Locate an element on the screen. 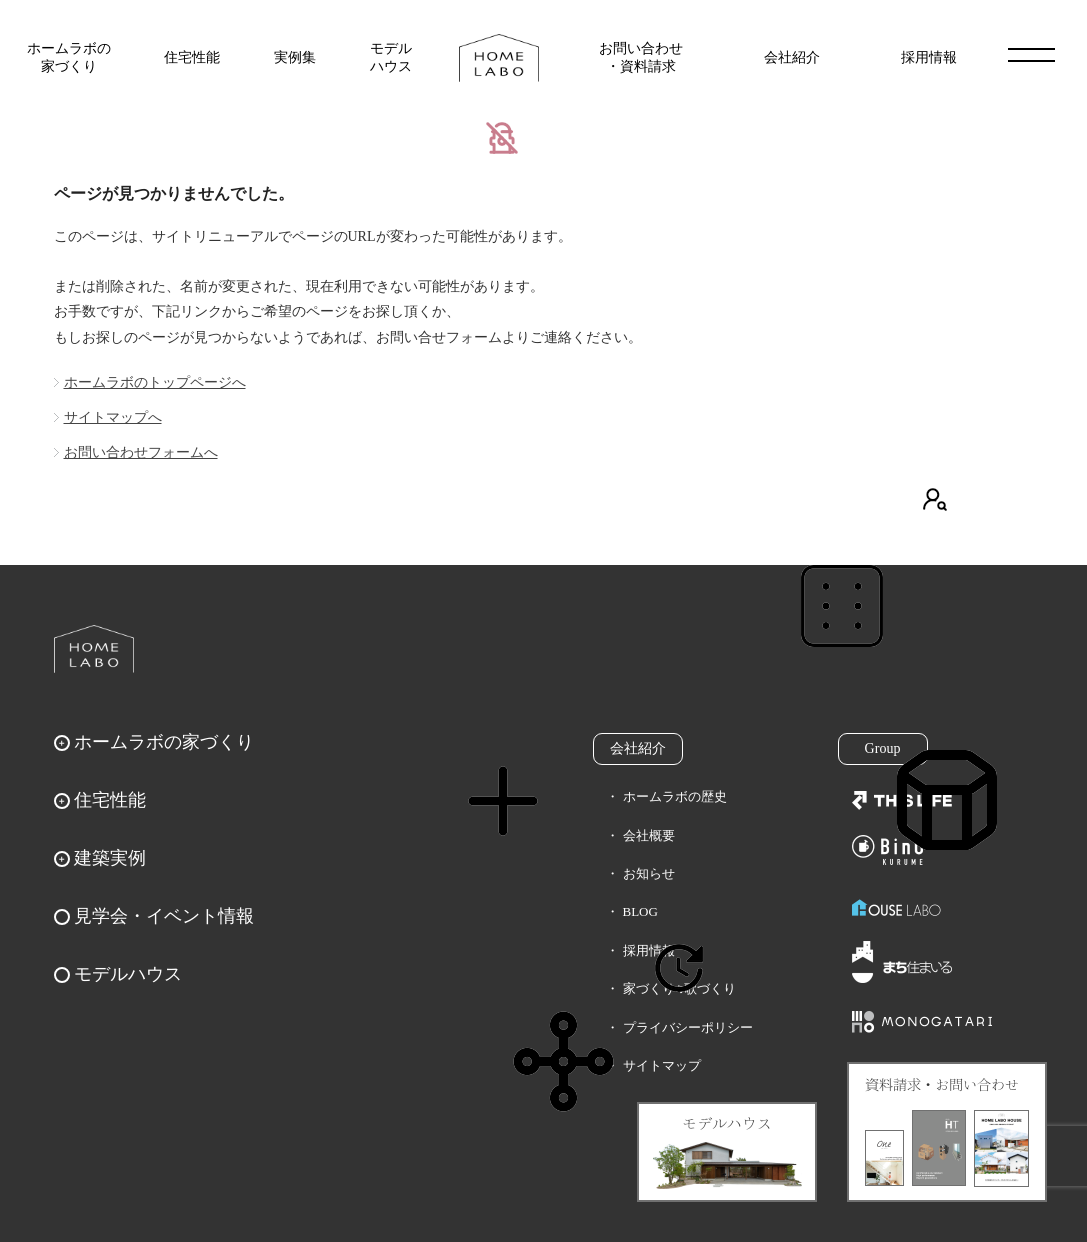 This screenshot has width=1087, height=1242. check for updates is located at coordinates (679, 968).